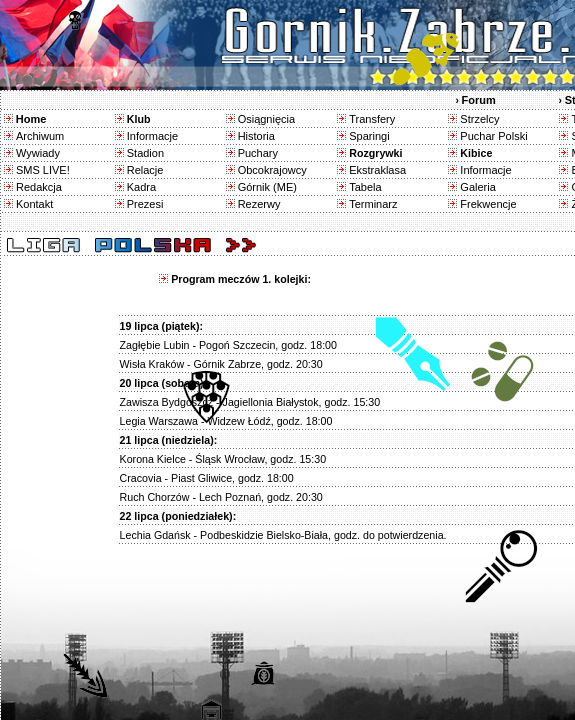  What do you see at coordinates (263, 673) in the screenshot?
I see `flour ingredient in a cooking or recipe app` at bounding box center [263, 673].